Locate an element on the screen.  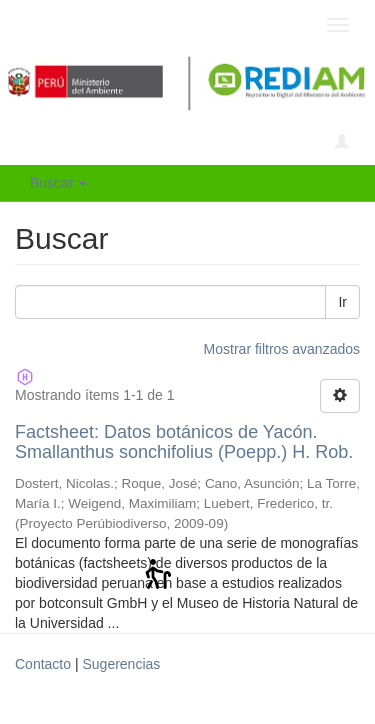
indicates senior or elderly user category is located at coordinates (159, 574).